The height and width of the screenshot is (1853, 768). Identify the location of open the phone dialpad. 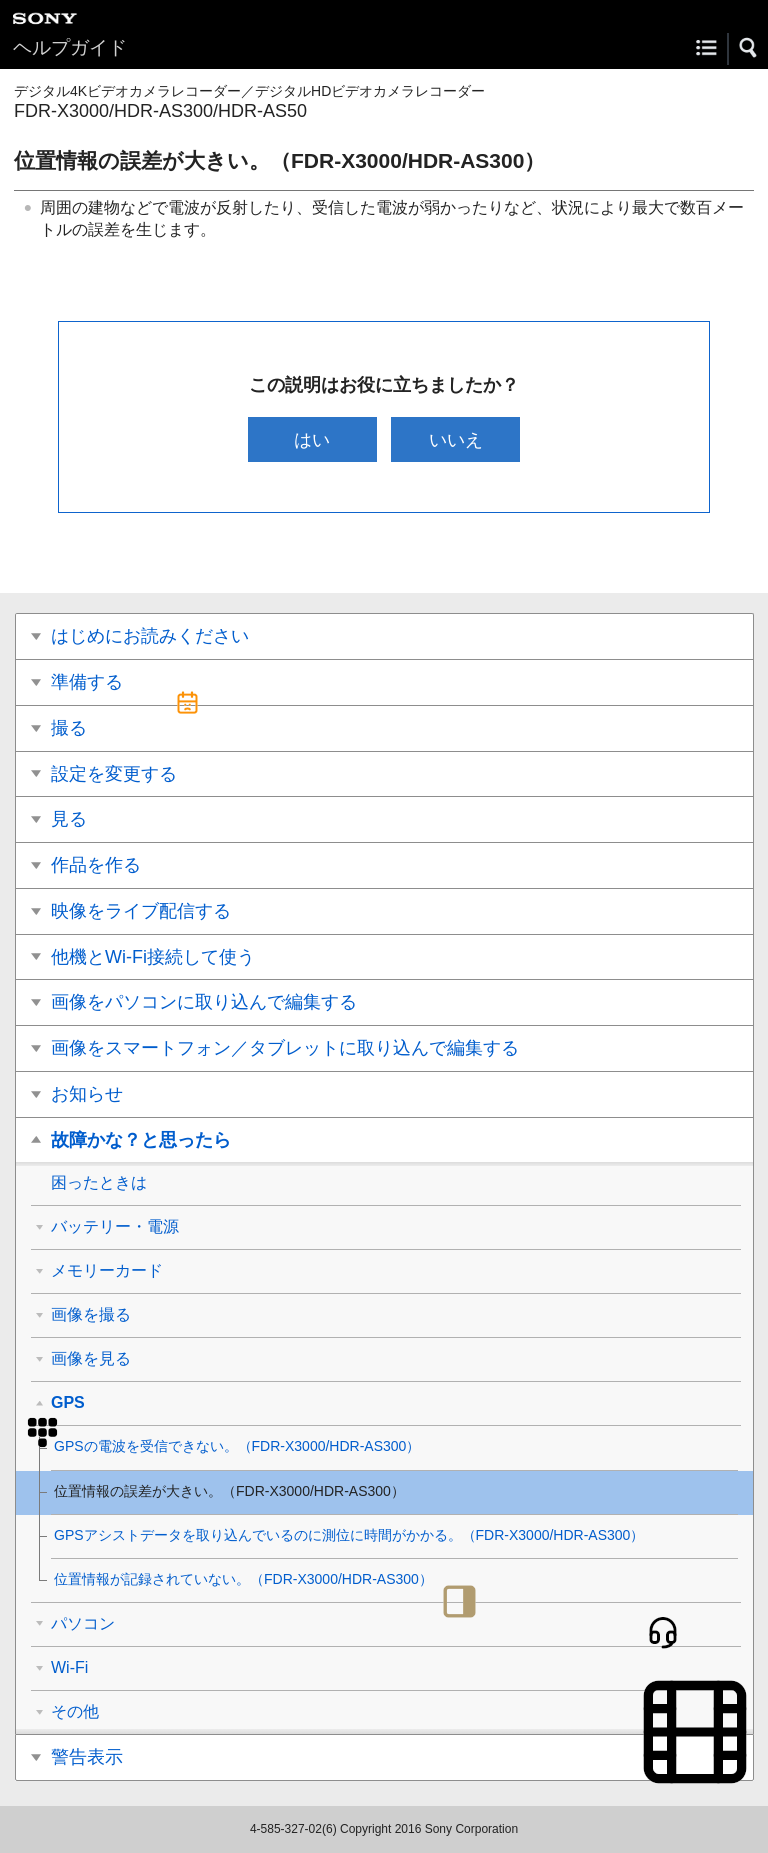
(42, 1432).